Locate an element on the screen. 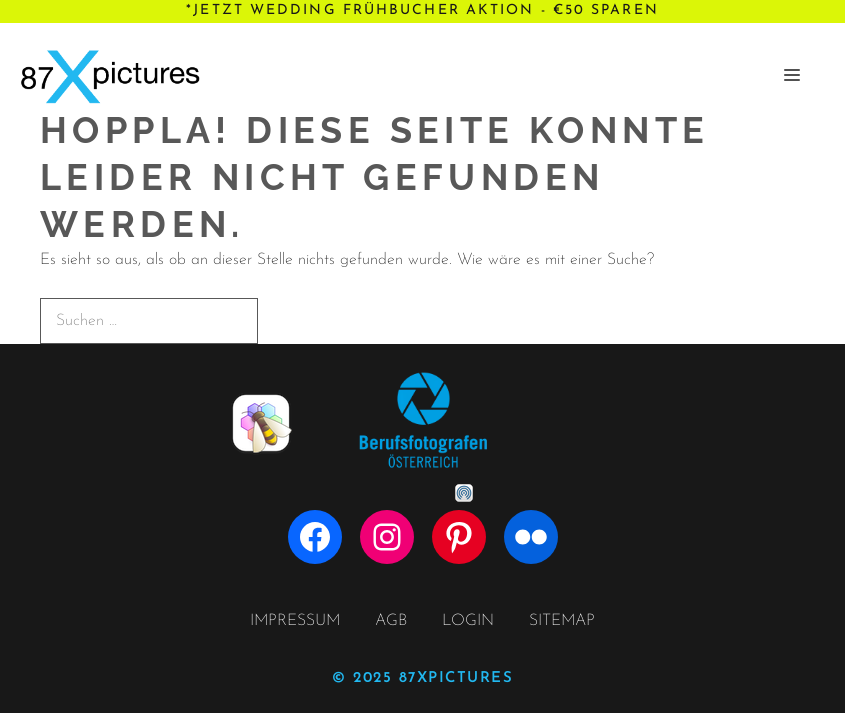 Image resolution: width=845 pixels, height=720 pixels. open beeref reference image board app is located at coordinates (261, 423).